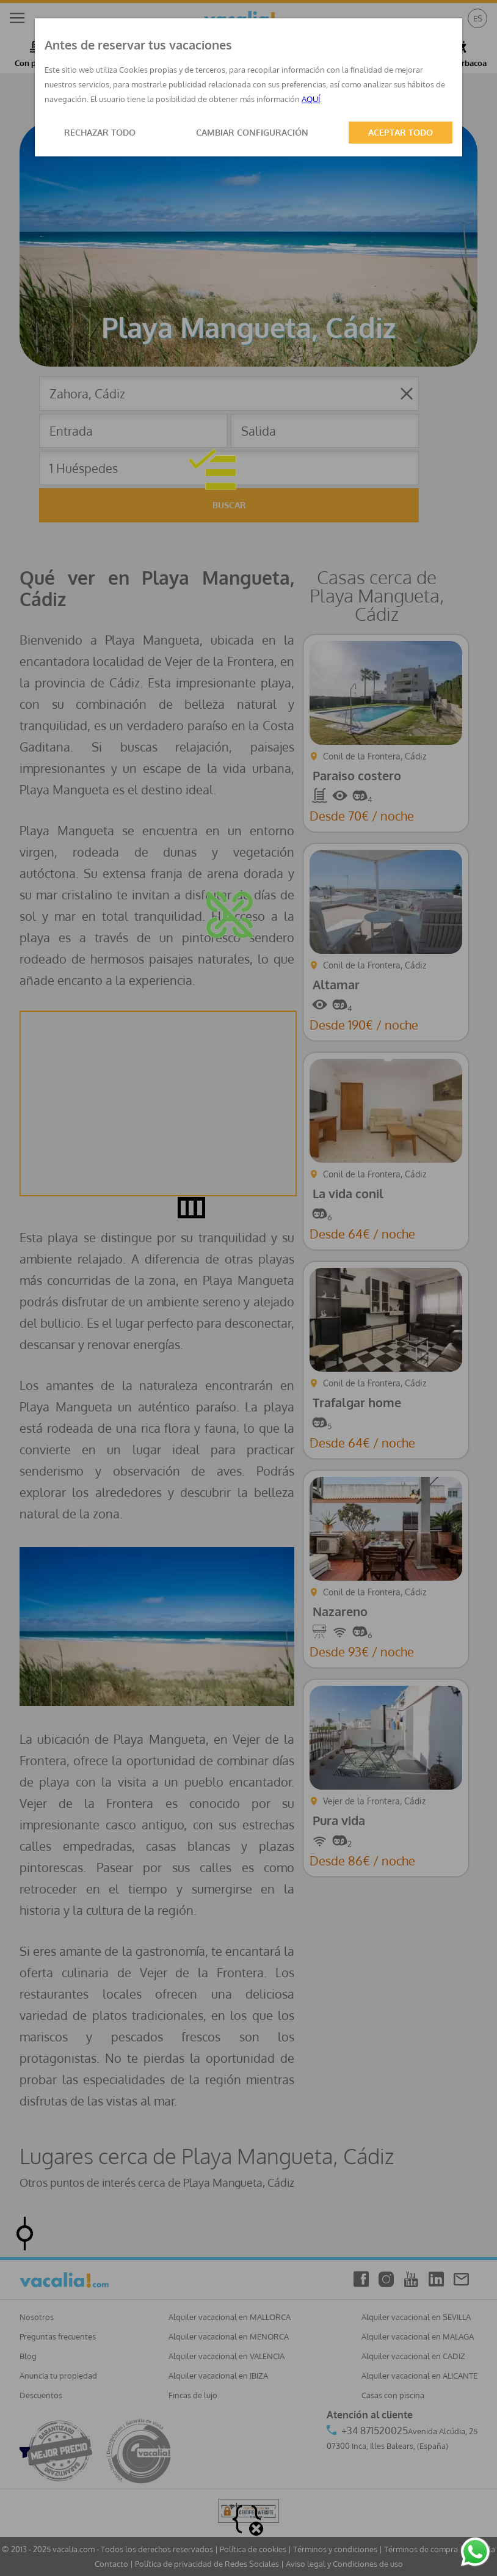  Describe the element at coordinates (24, 2452) in the screenshot. I see `filter or sort content` at that location.